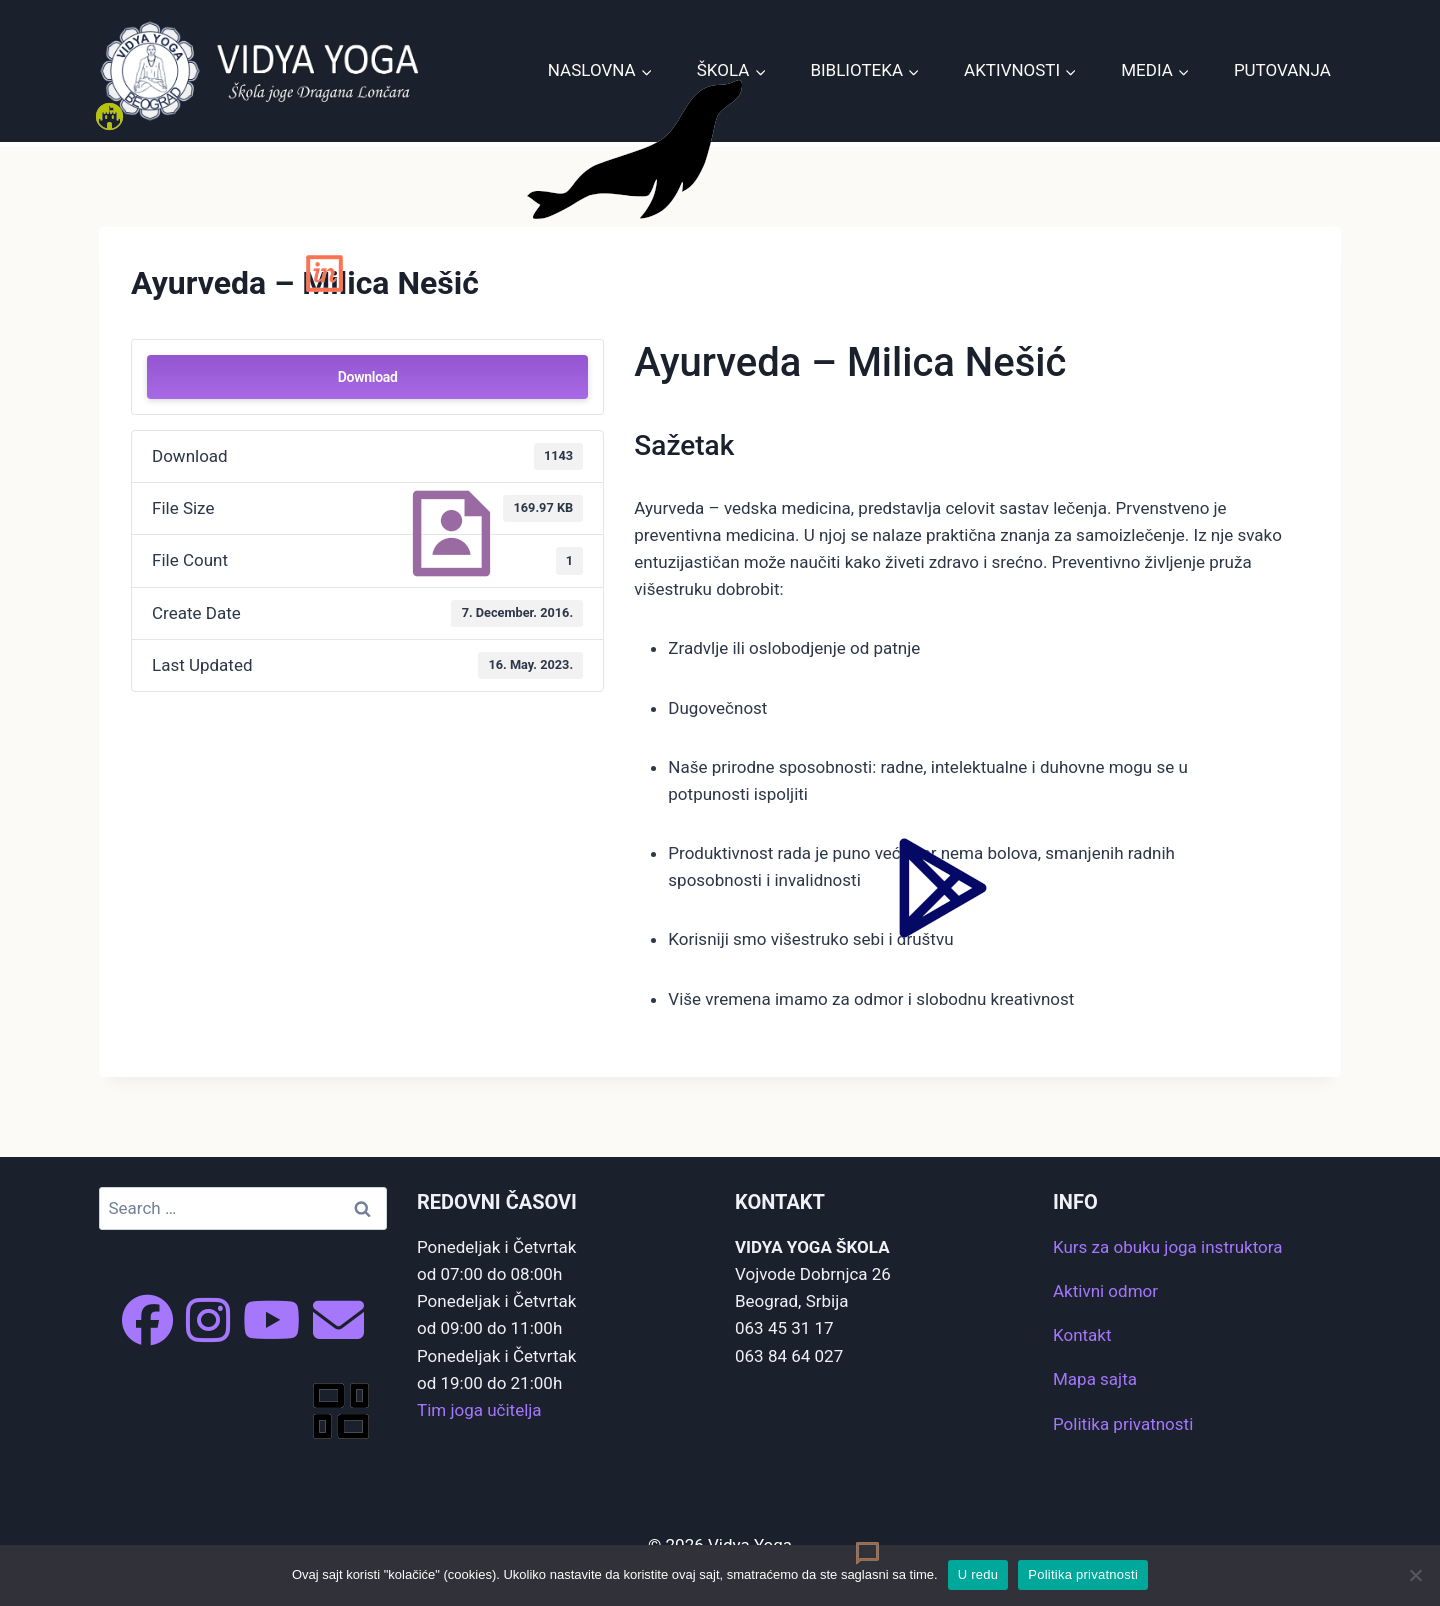  What do you see at coordinates (634, 149) in the screenshot?
I see `mariadb database service` at bounding box center [634, 149].